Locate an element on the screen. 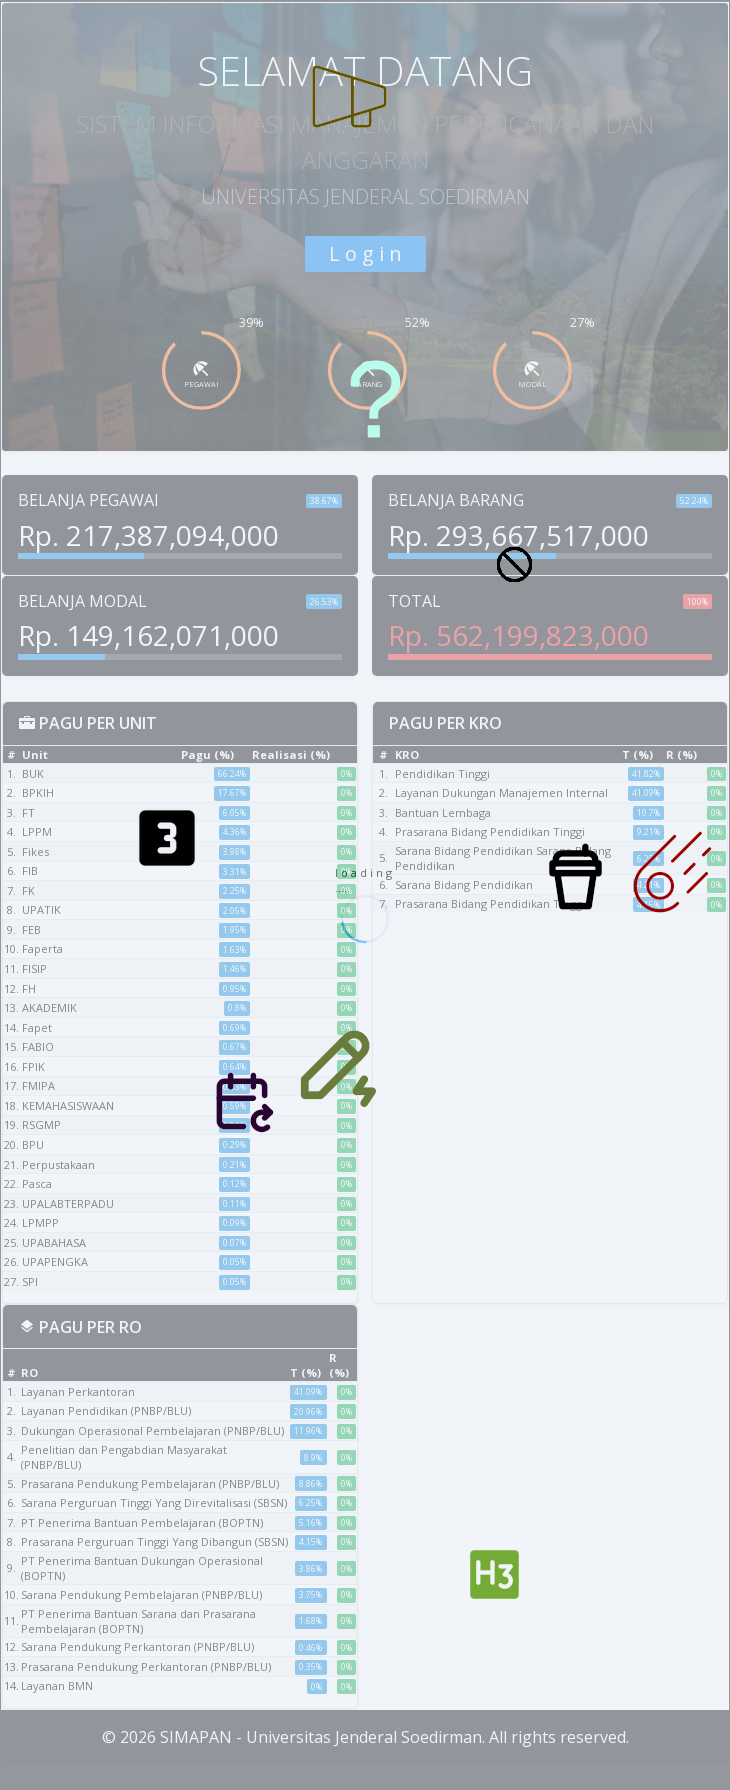  set up a recurring event is located at coordinates (242, 1101).